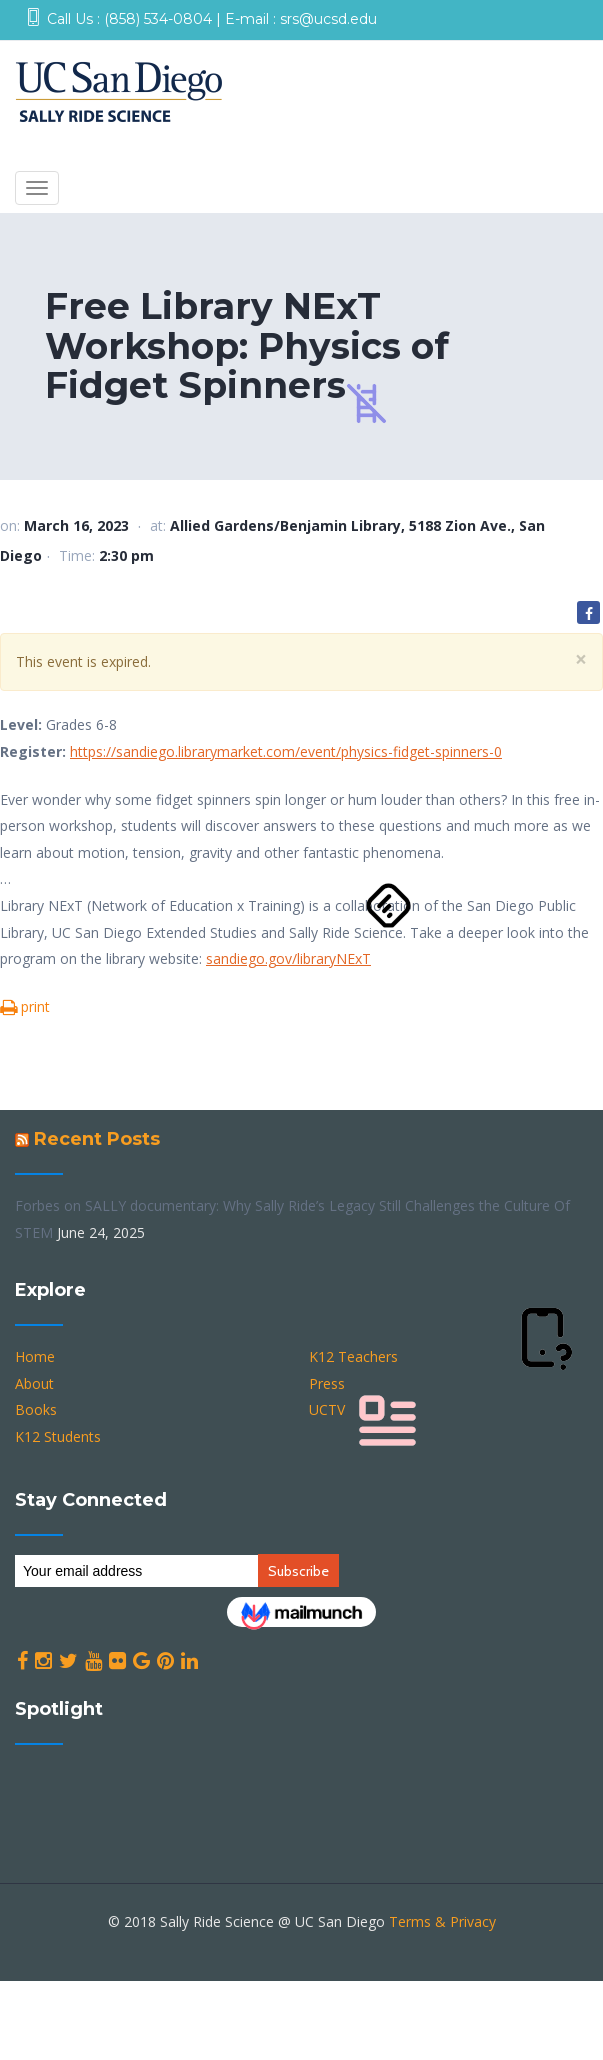 The image size is (603, 2060). I want to click on open feedly app, so click(388, 905).